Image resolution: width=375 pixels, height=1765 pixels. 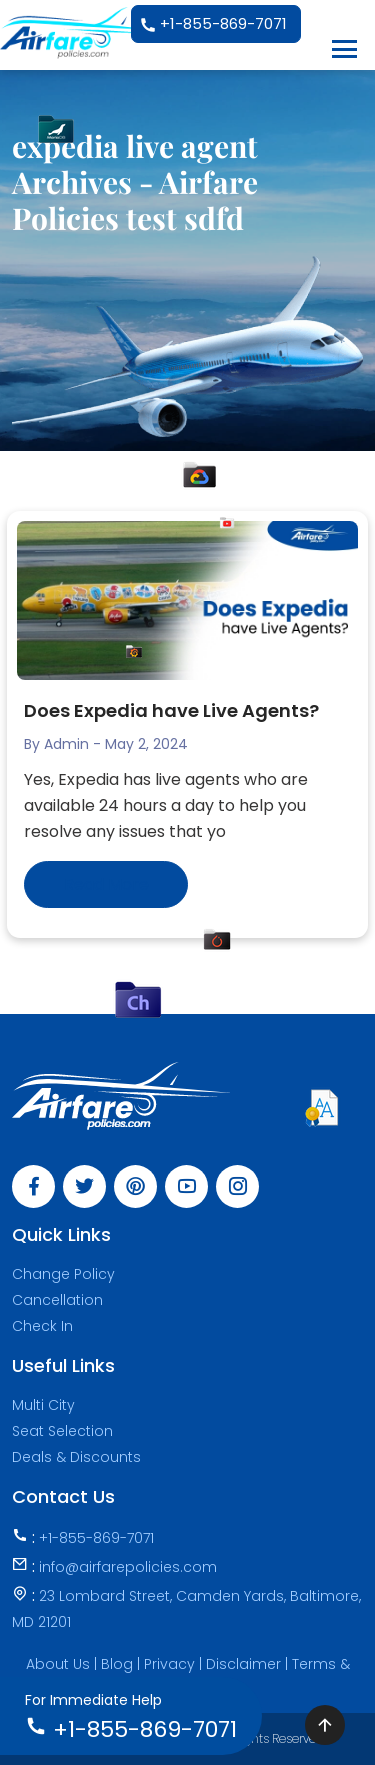 I want to click on open adobe character animator project folder, so click(x=138, y=1001).